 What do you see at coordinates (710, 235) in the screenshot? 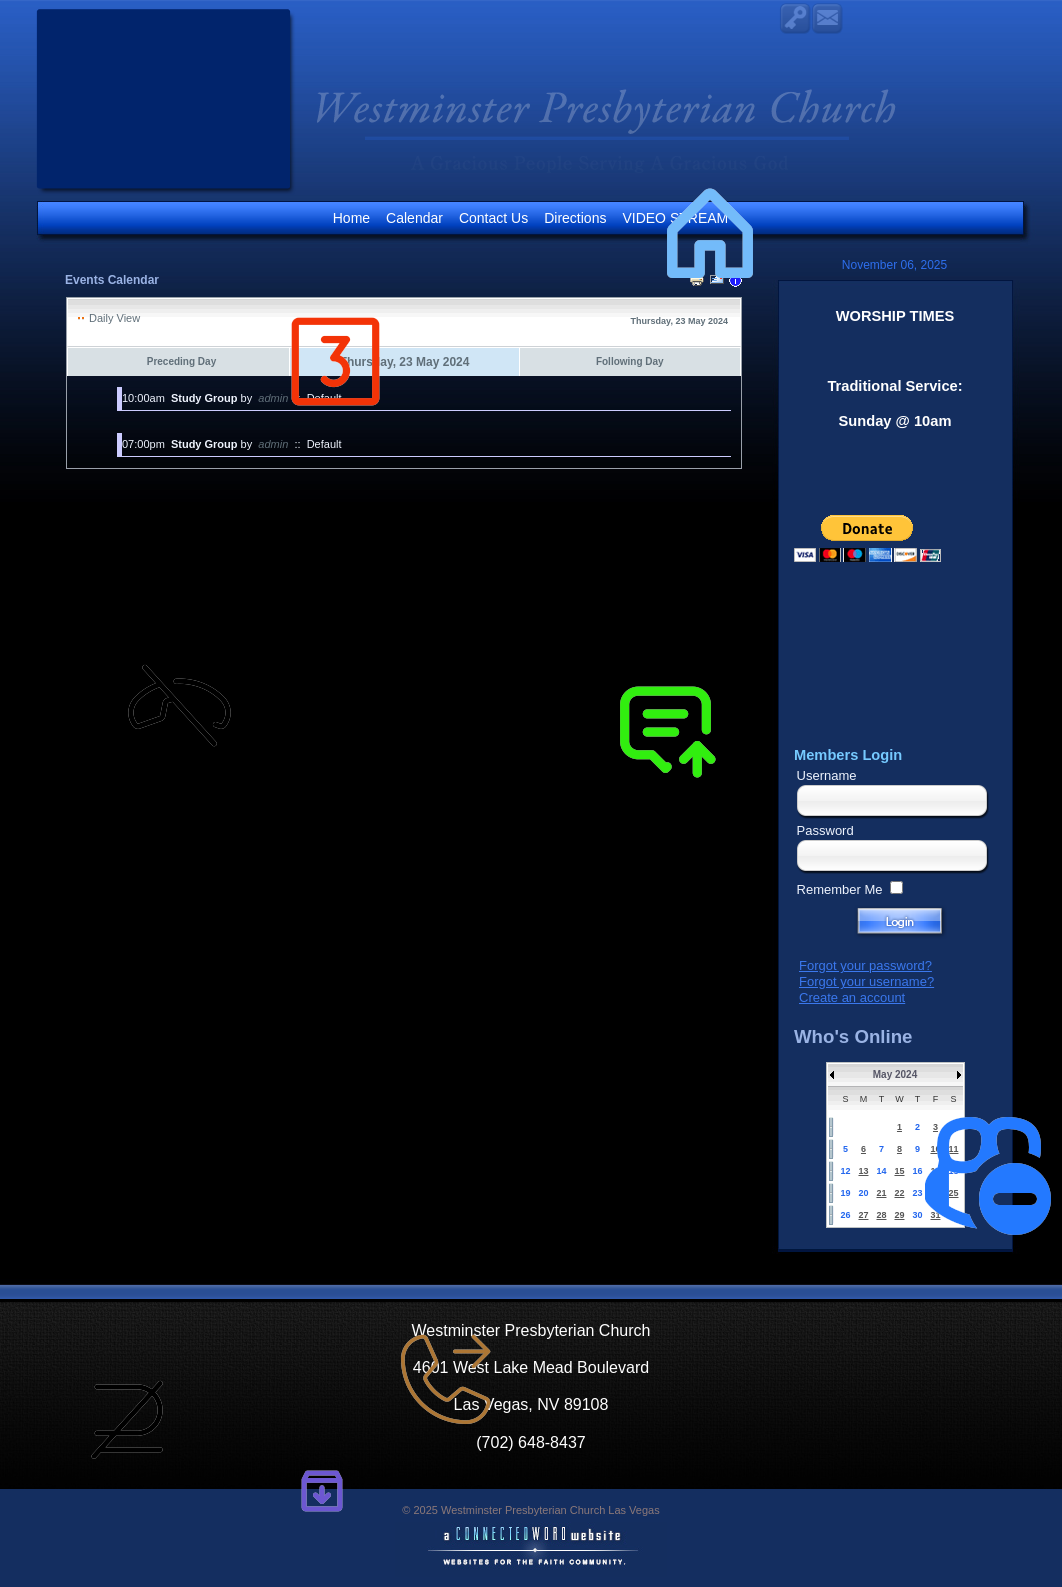
I see `navigate to home screen` at bounding box center [710, 235].